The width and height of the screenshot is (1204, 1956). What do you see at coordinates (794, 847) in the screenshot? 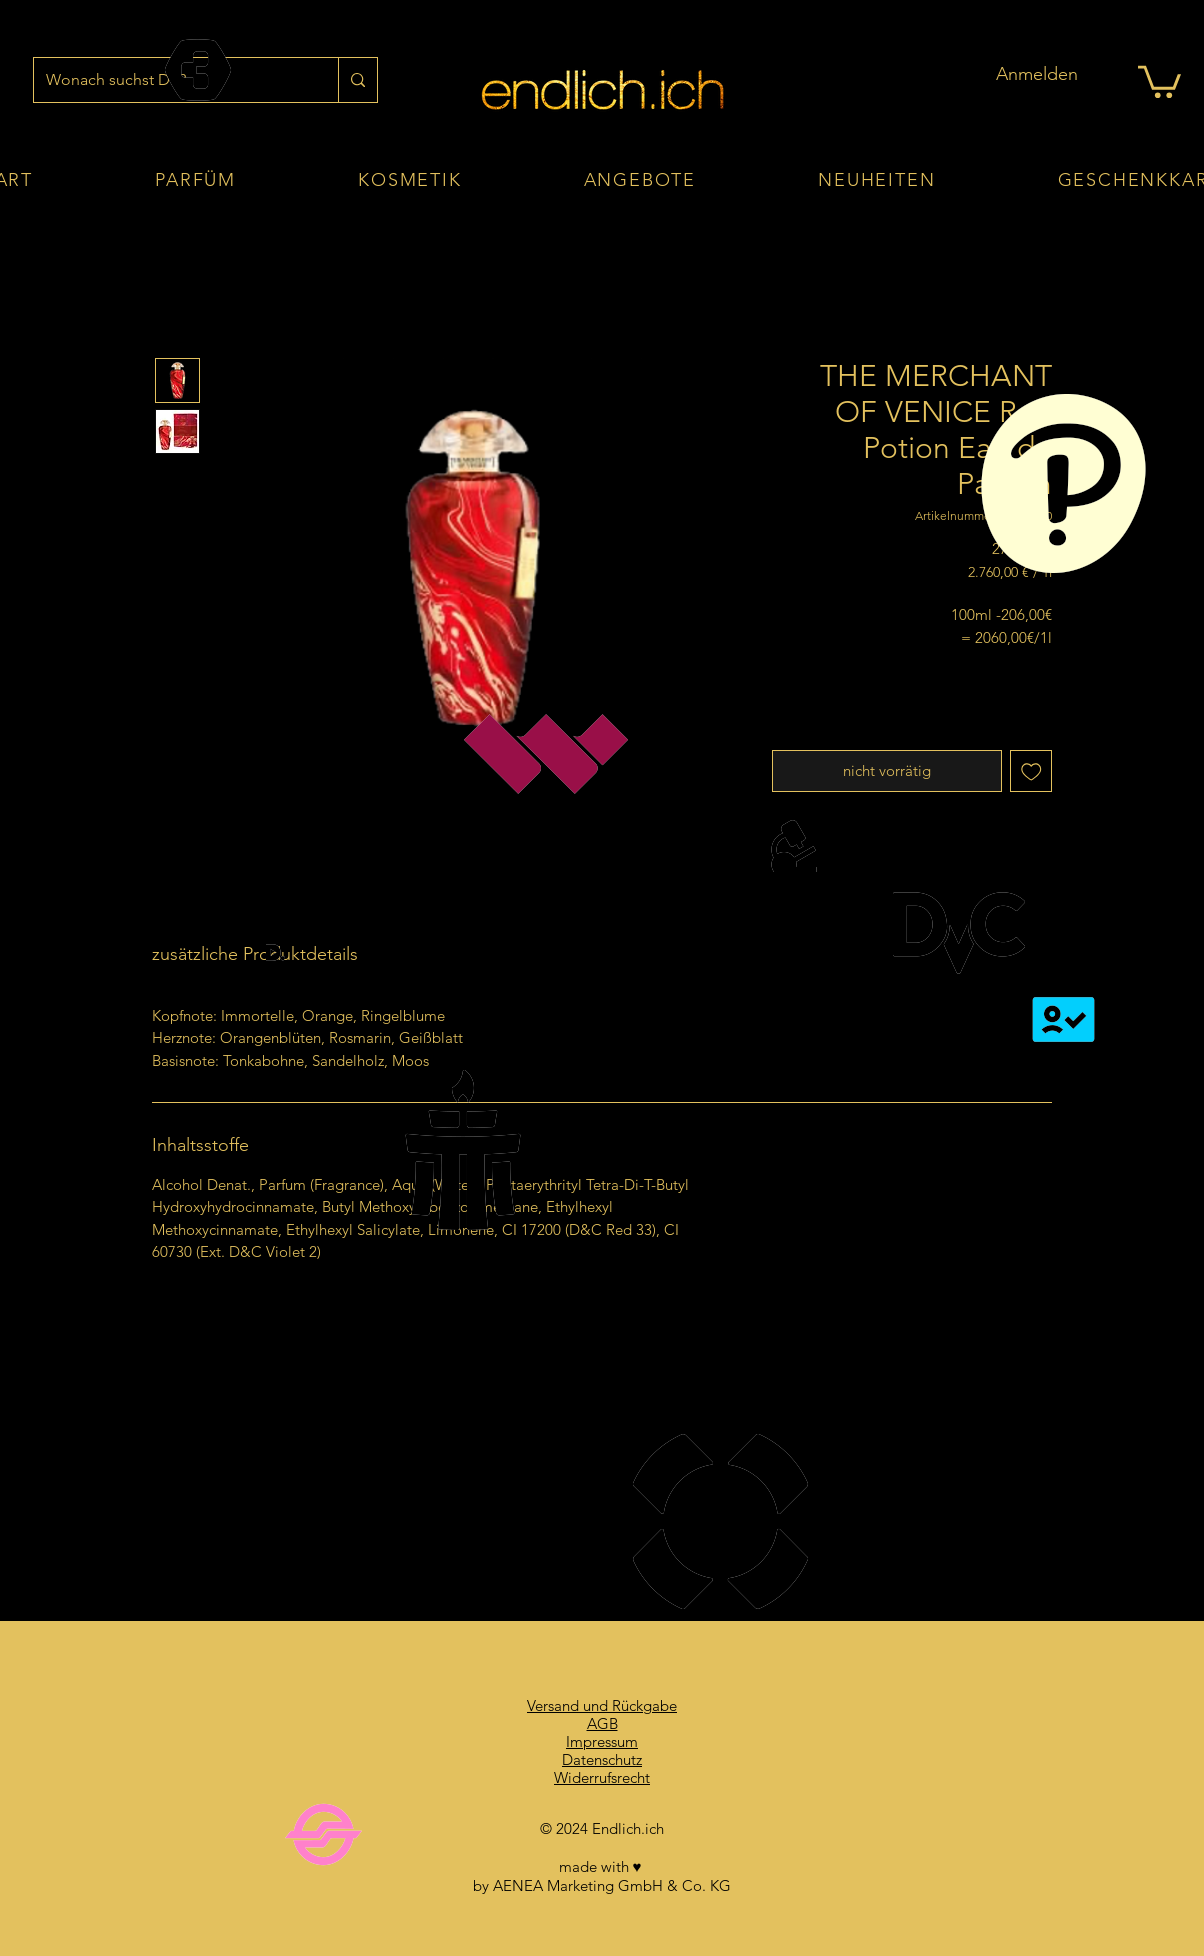
I see `access laboratory or research features` at bounding box center [794, 847].